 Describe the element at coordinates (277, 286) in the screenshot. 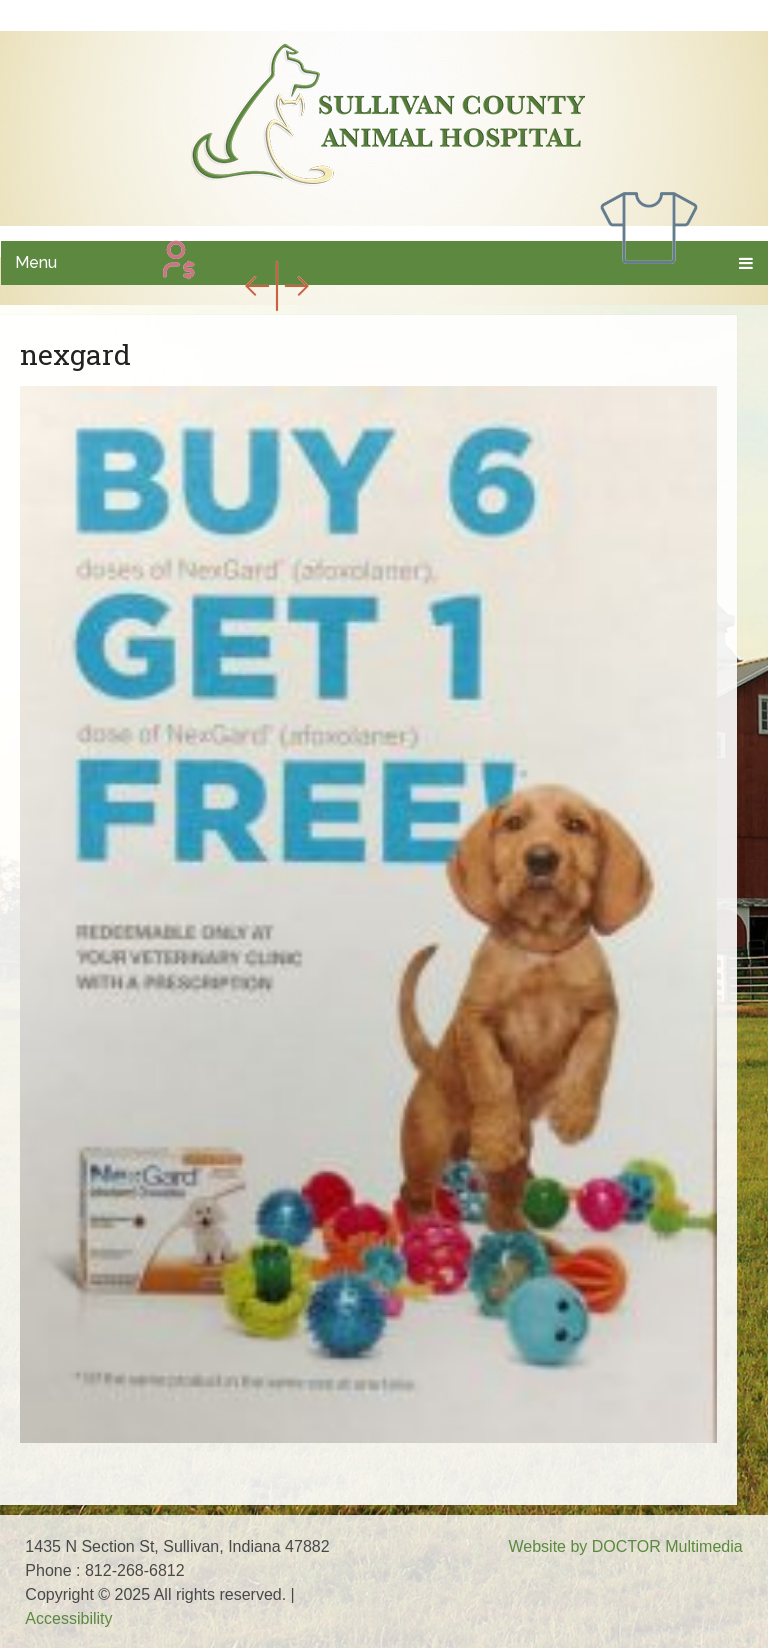

I see `expand content horizontally` at that location.